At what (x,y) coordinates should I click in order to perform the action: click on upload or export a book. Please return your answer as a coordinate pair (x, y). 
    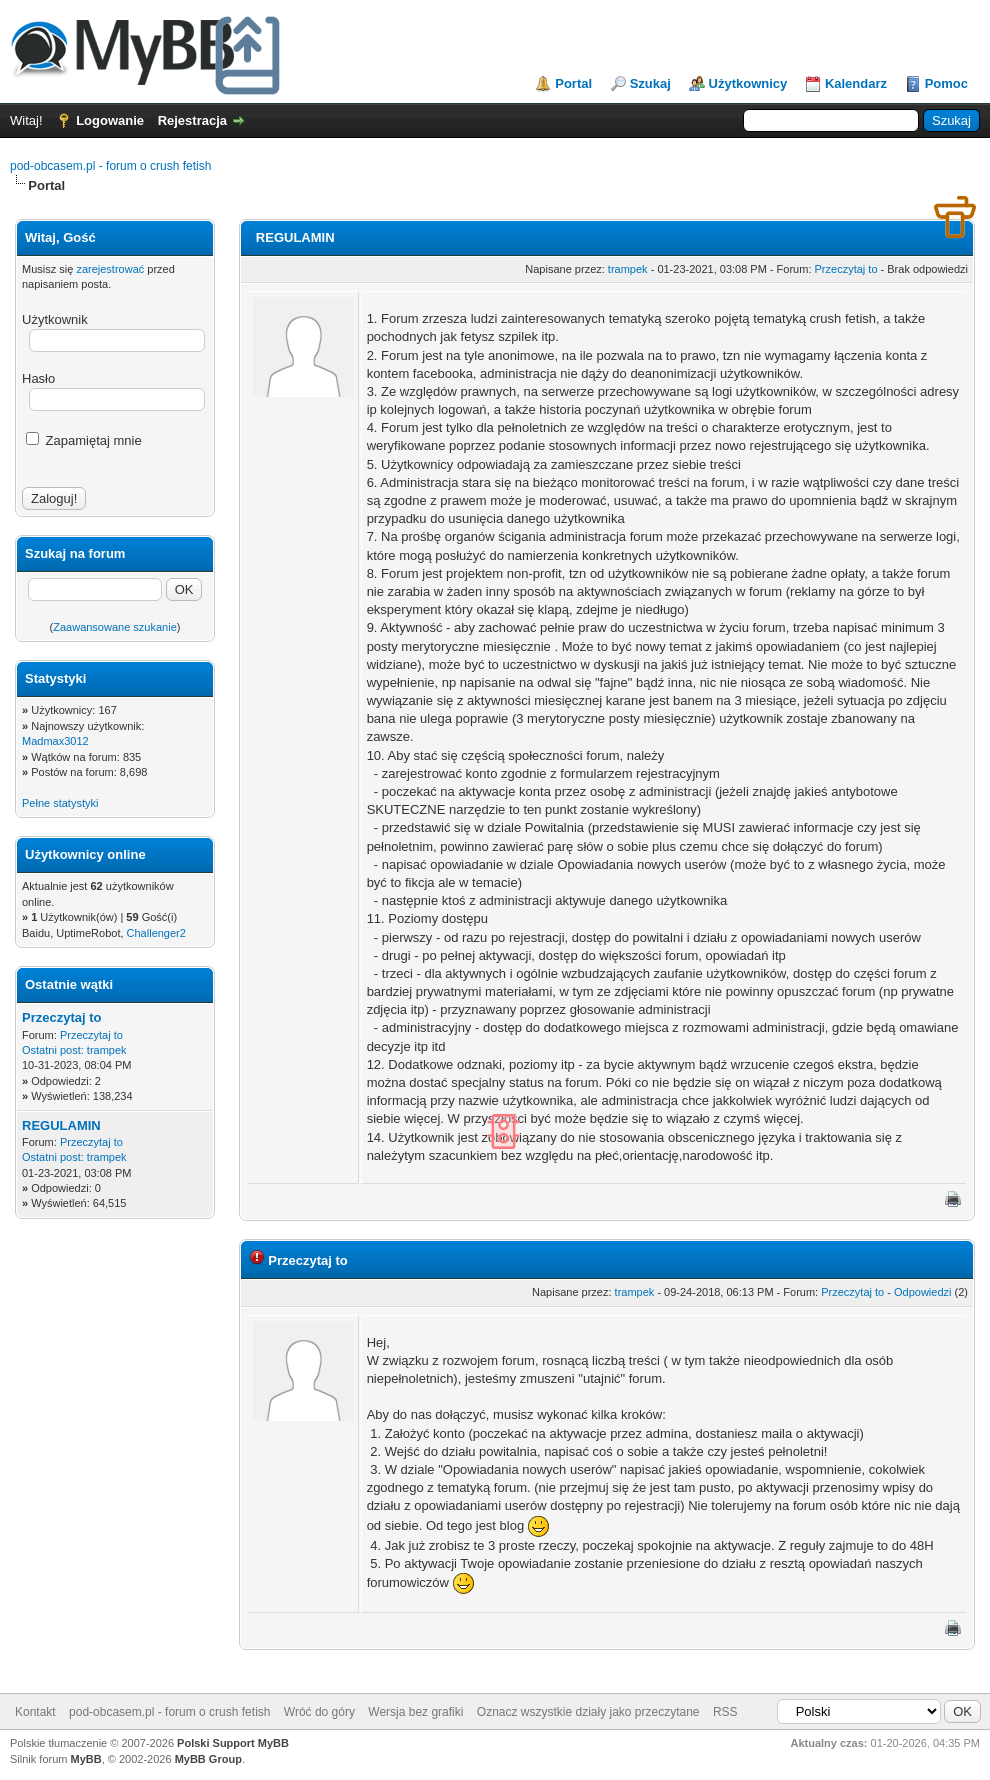
    Looking at the image, I should click on (247, 55).